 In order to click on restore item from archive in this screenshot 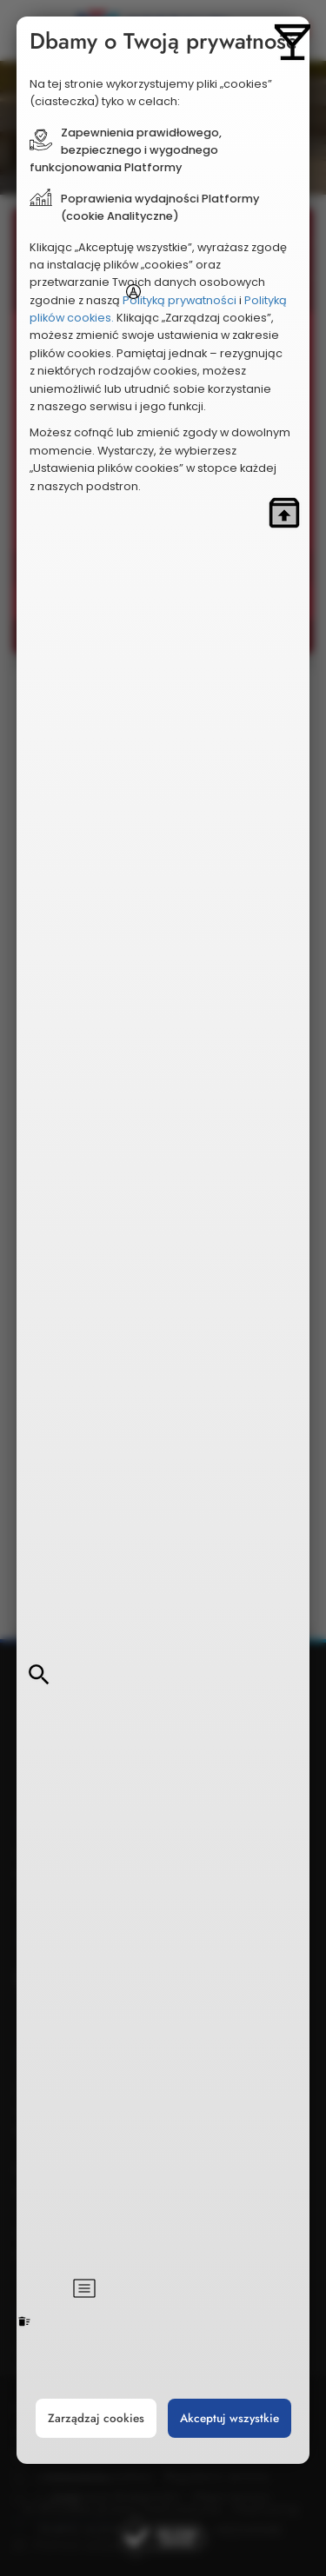, I will do `click(284, 513)`.